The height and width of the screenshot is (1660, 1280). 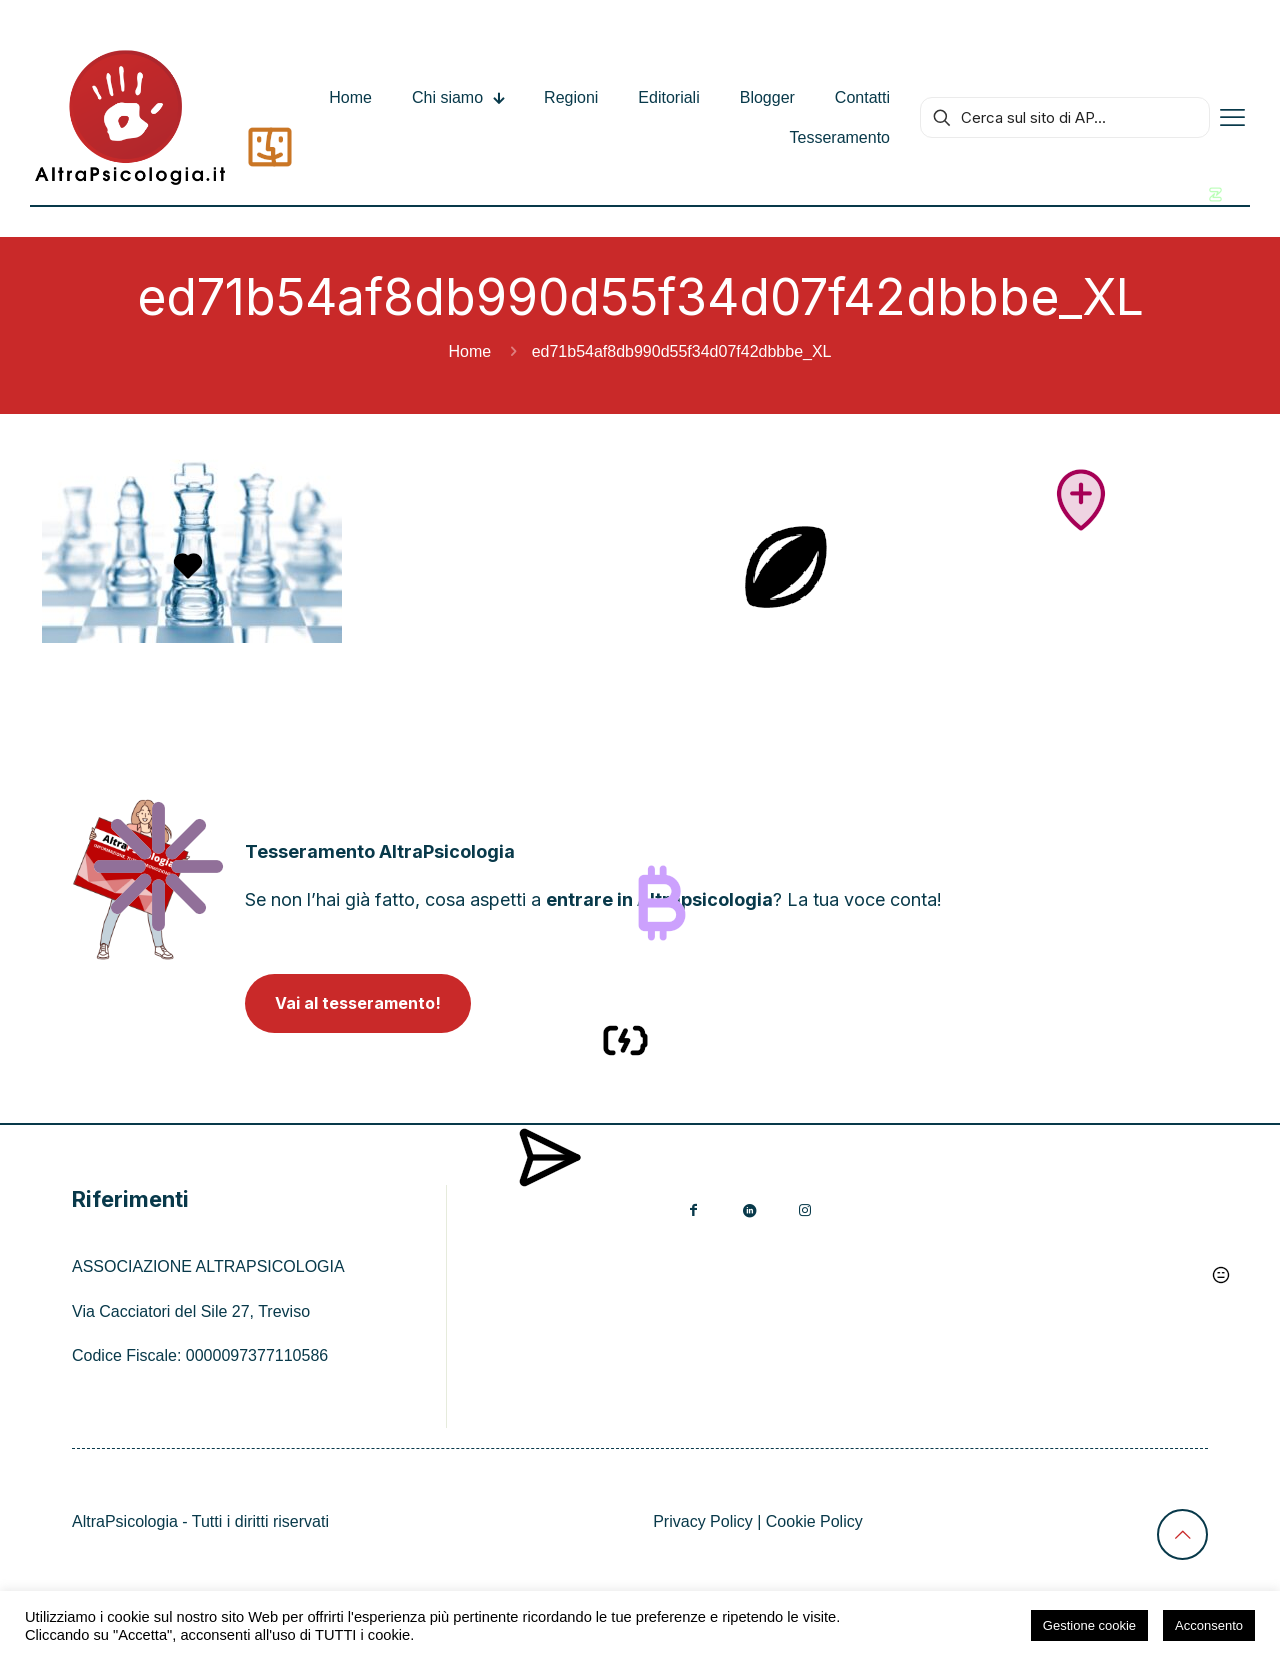 What do you see at coordinates (548, 1157) in the screenshot?
I see `send a message` at bounding box center [548, 1157].